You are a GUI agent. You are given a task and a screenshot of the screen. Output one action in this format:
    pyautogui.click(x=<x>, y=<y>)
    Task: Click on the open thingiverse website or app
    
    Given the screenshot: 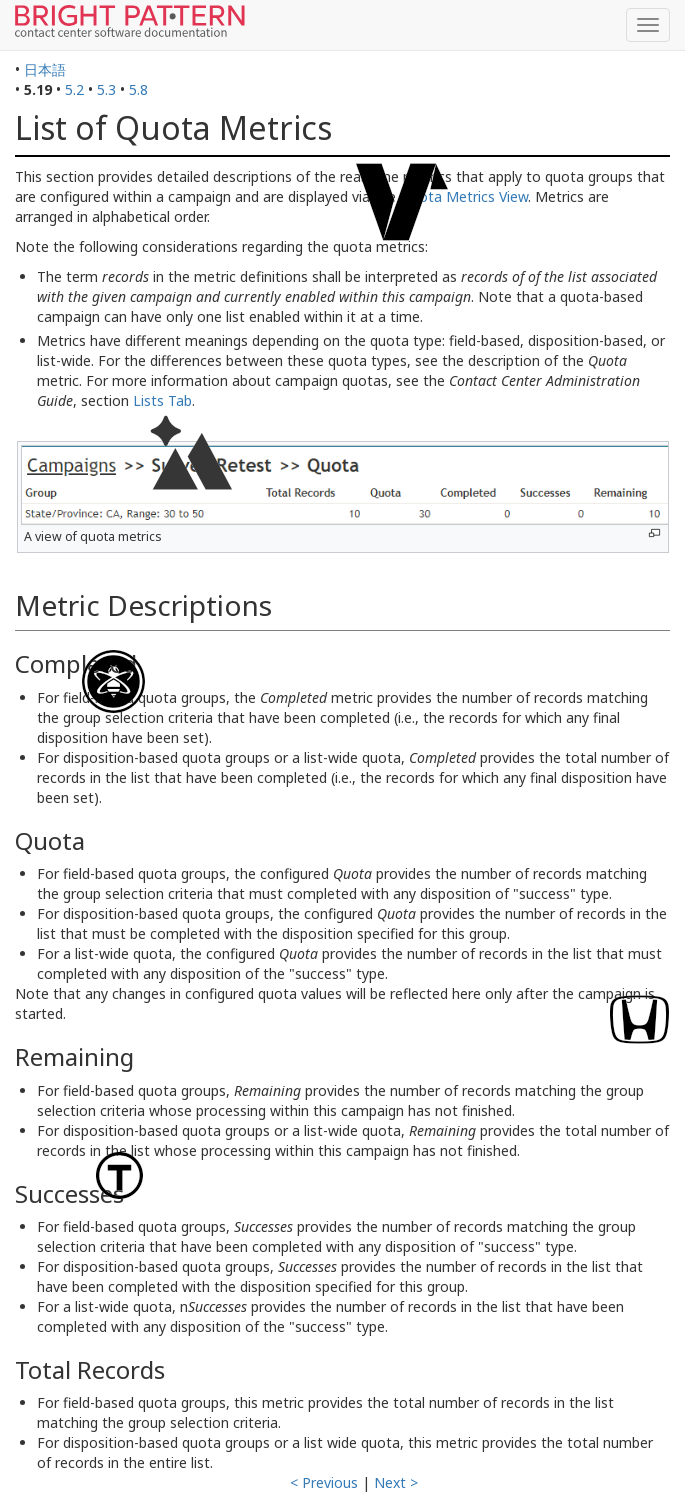 What is the action you would take?
    pyautogui.click(x=119, y=1175)
    